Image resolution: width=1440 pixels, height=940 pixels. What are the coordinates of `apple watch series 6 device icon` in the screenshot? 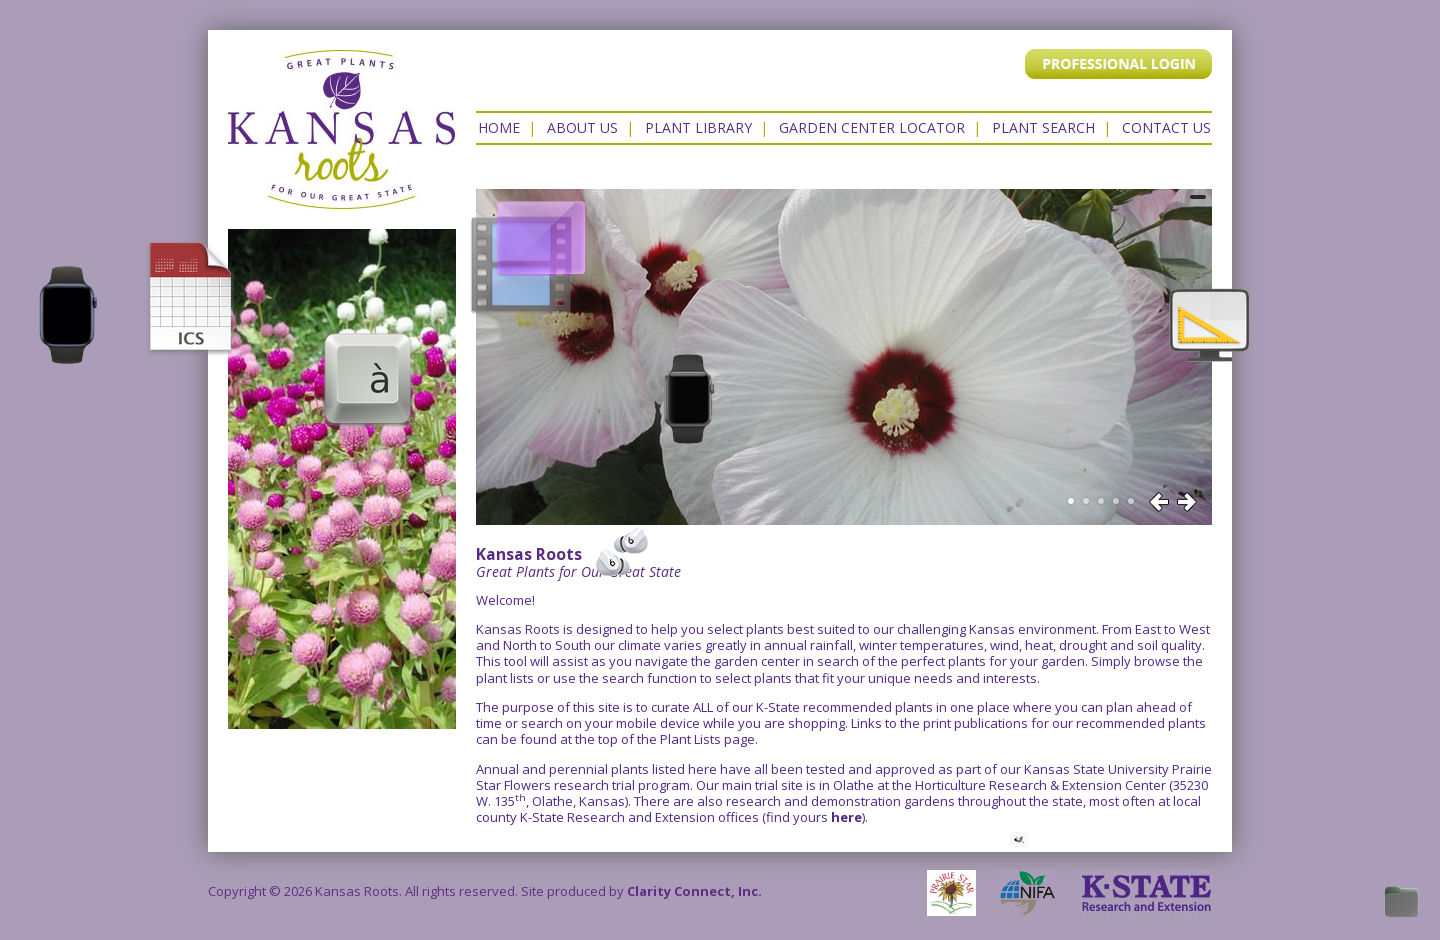 It's located at (67, 315).